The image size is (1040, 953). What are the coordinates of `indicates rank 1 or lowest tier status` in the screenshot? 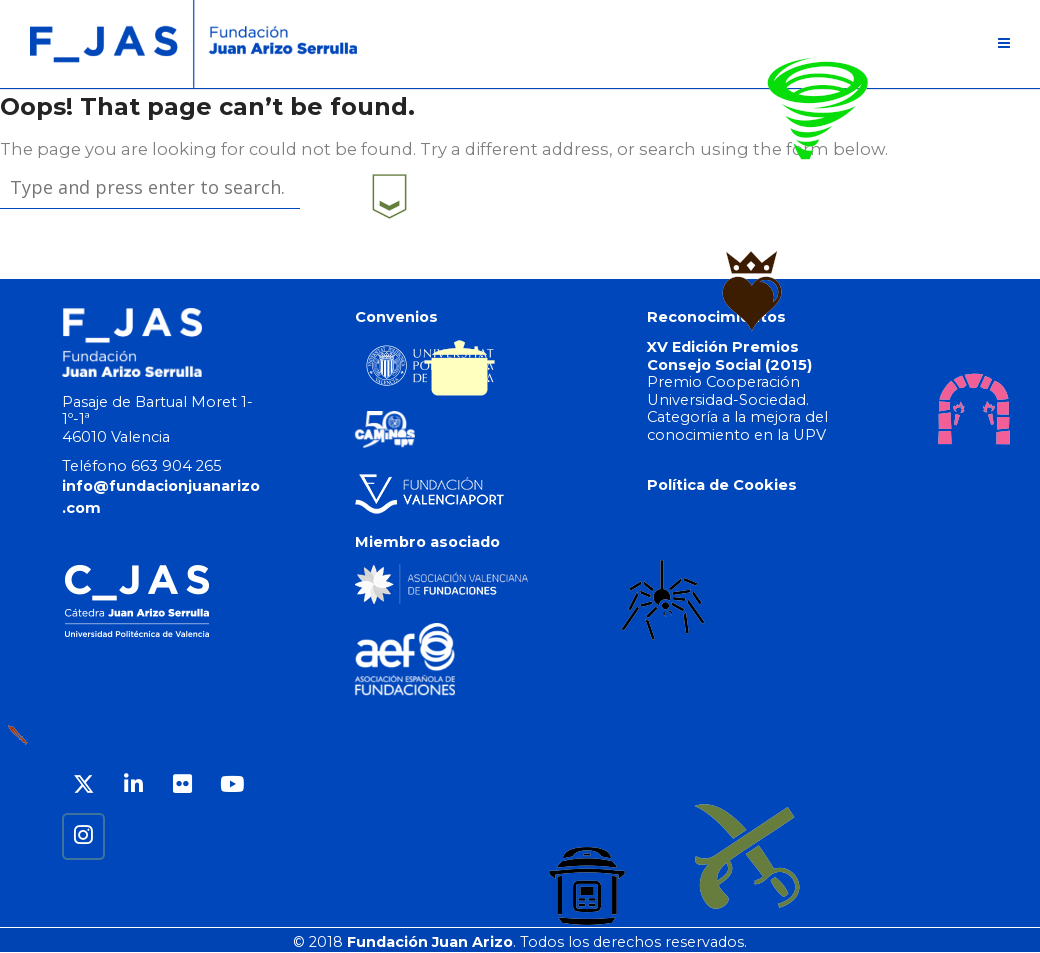 It's located at (389, 196).